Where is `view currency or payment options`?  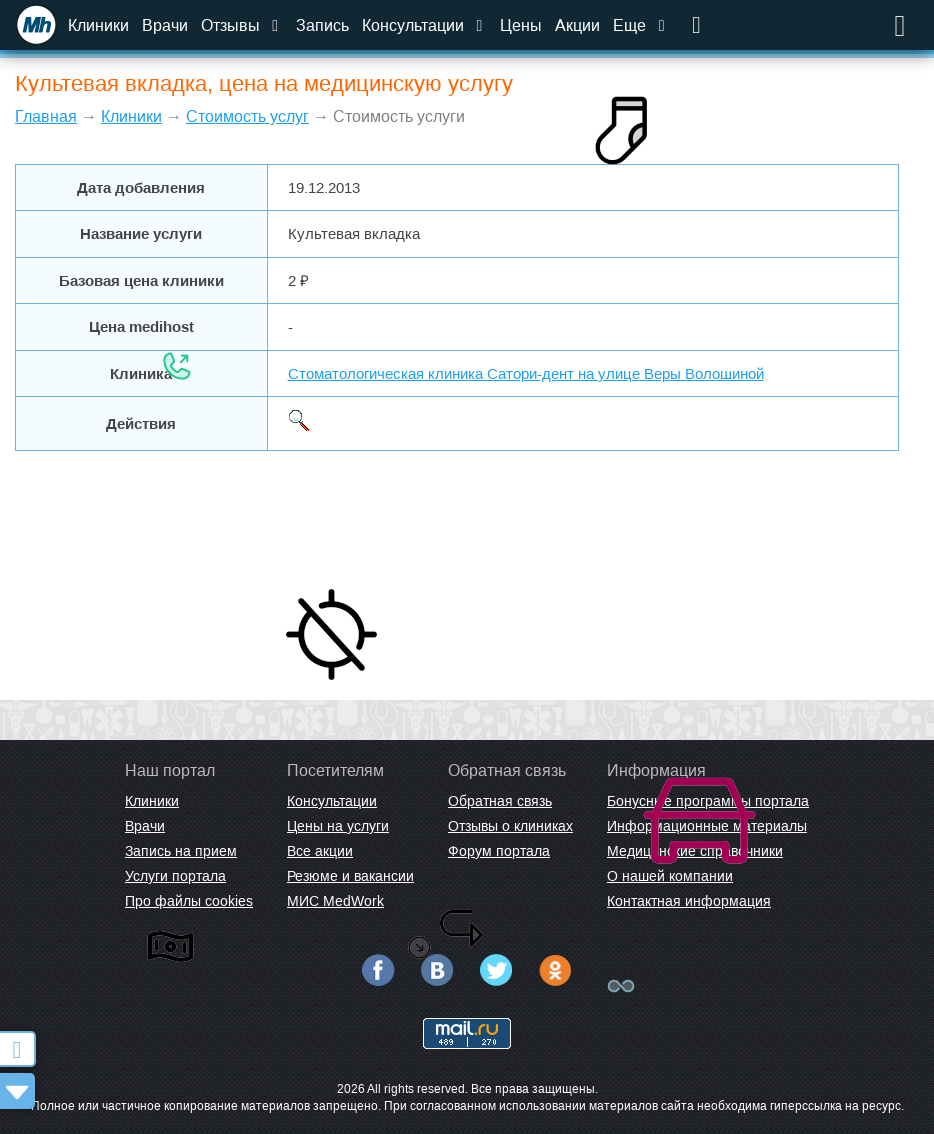 view currency or payment options is located at coordinates (170, 946).